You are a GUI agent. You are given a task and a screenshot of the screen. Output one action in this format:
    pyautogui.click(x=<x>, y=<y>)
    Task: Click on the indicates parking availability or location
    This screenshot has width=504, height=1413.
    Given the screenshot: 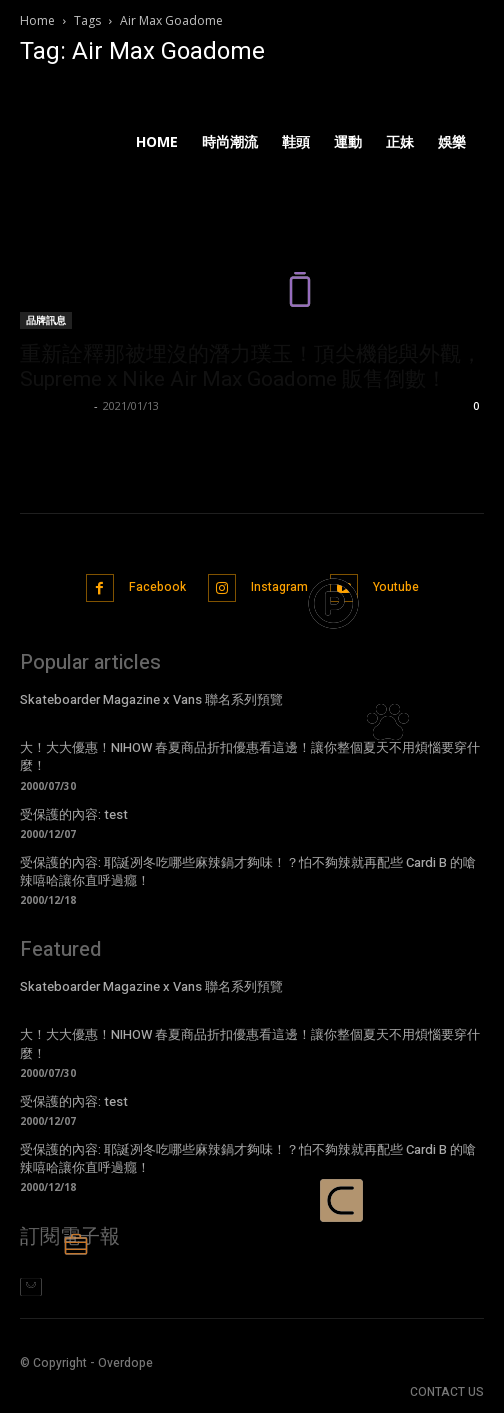 What is the action you would take?
    pyautogui.click(x=333, y=603)
    